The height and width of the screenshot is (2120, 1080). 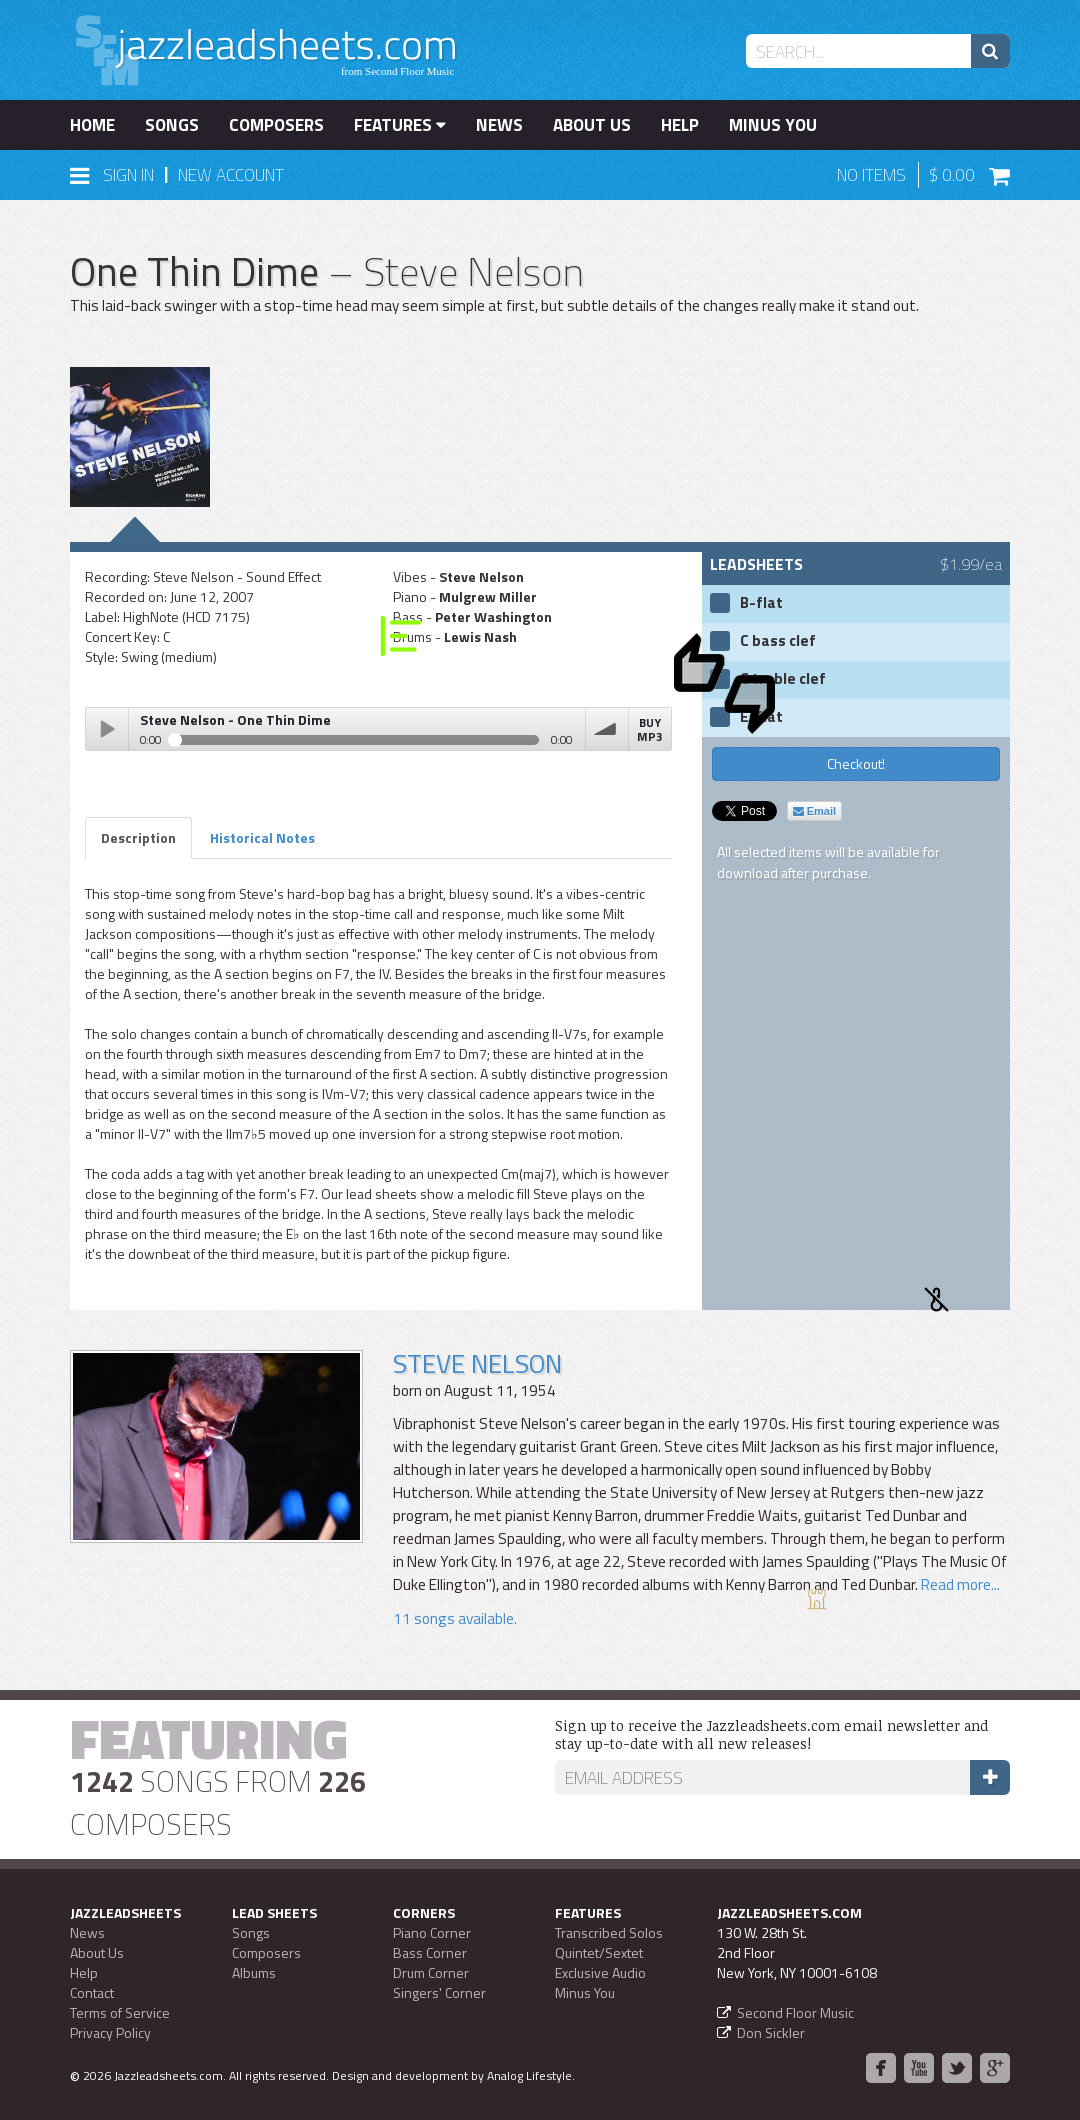 What do you see at coordinates (936, 1299) in the screenshot?
I see `temperature monitoring disabled` at bounding box center [936, 1299].